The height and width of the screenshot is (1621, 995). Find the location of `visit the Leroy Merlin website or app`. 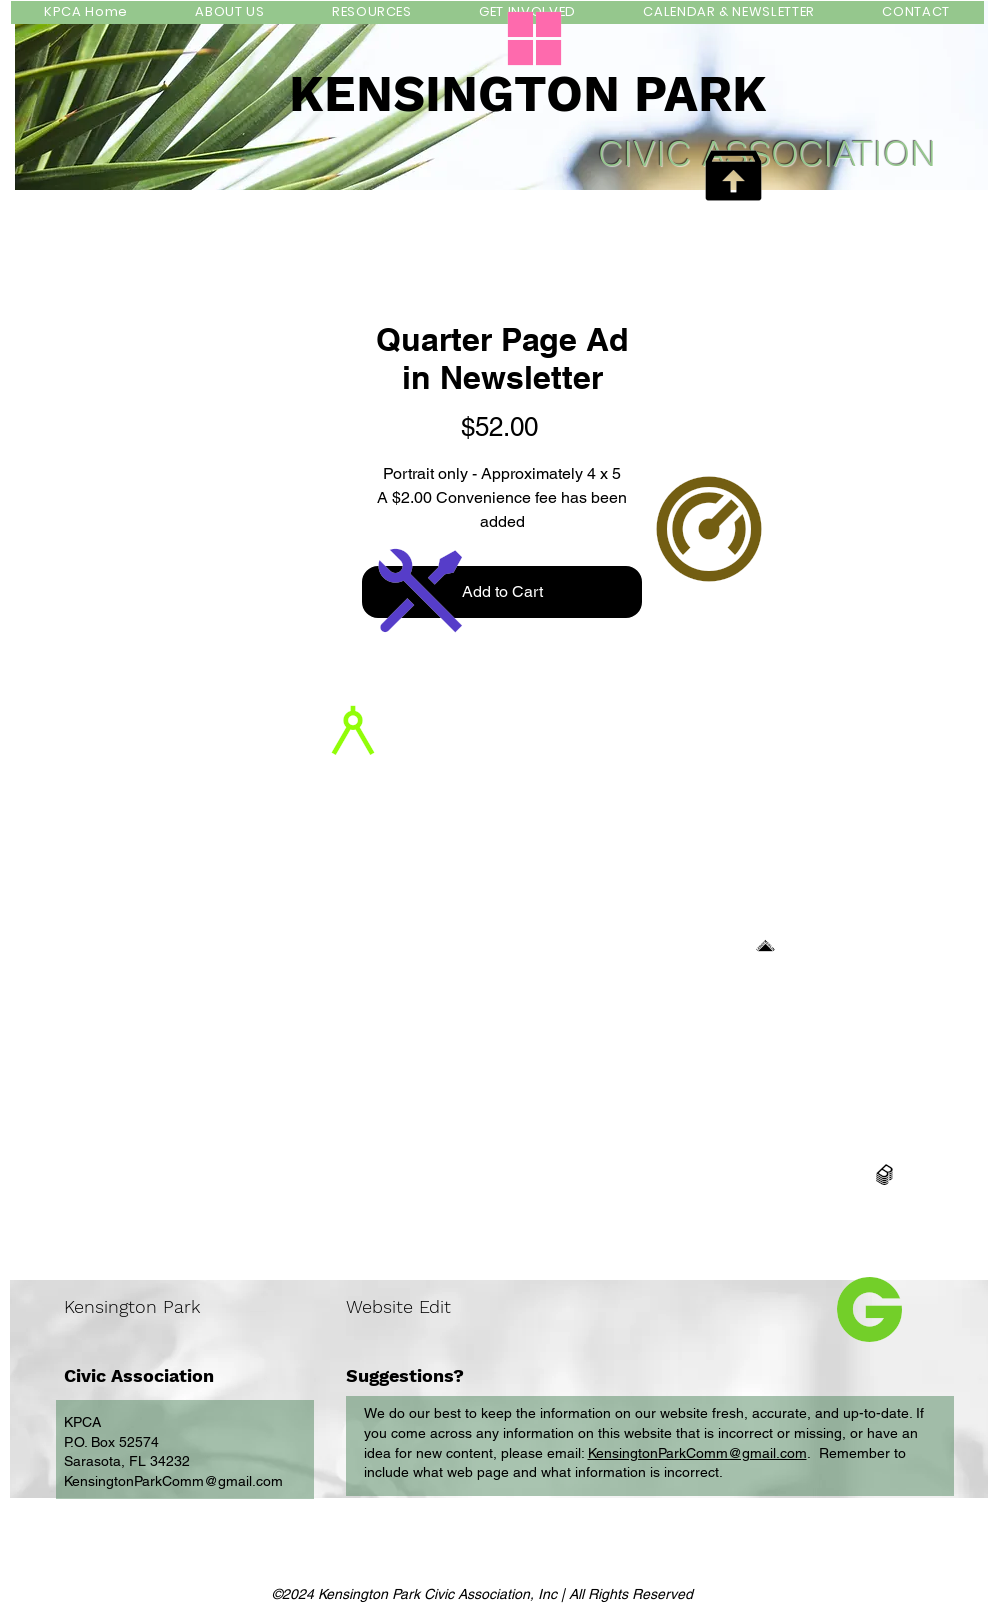

visit the Leroy Merlin website or app is located at coordinates (765, 945).